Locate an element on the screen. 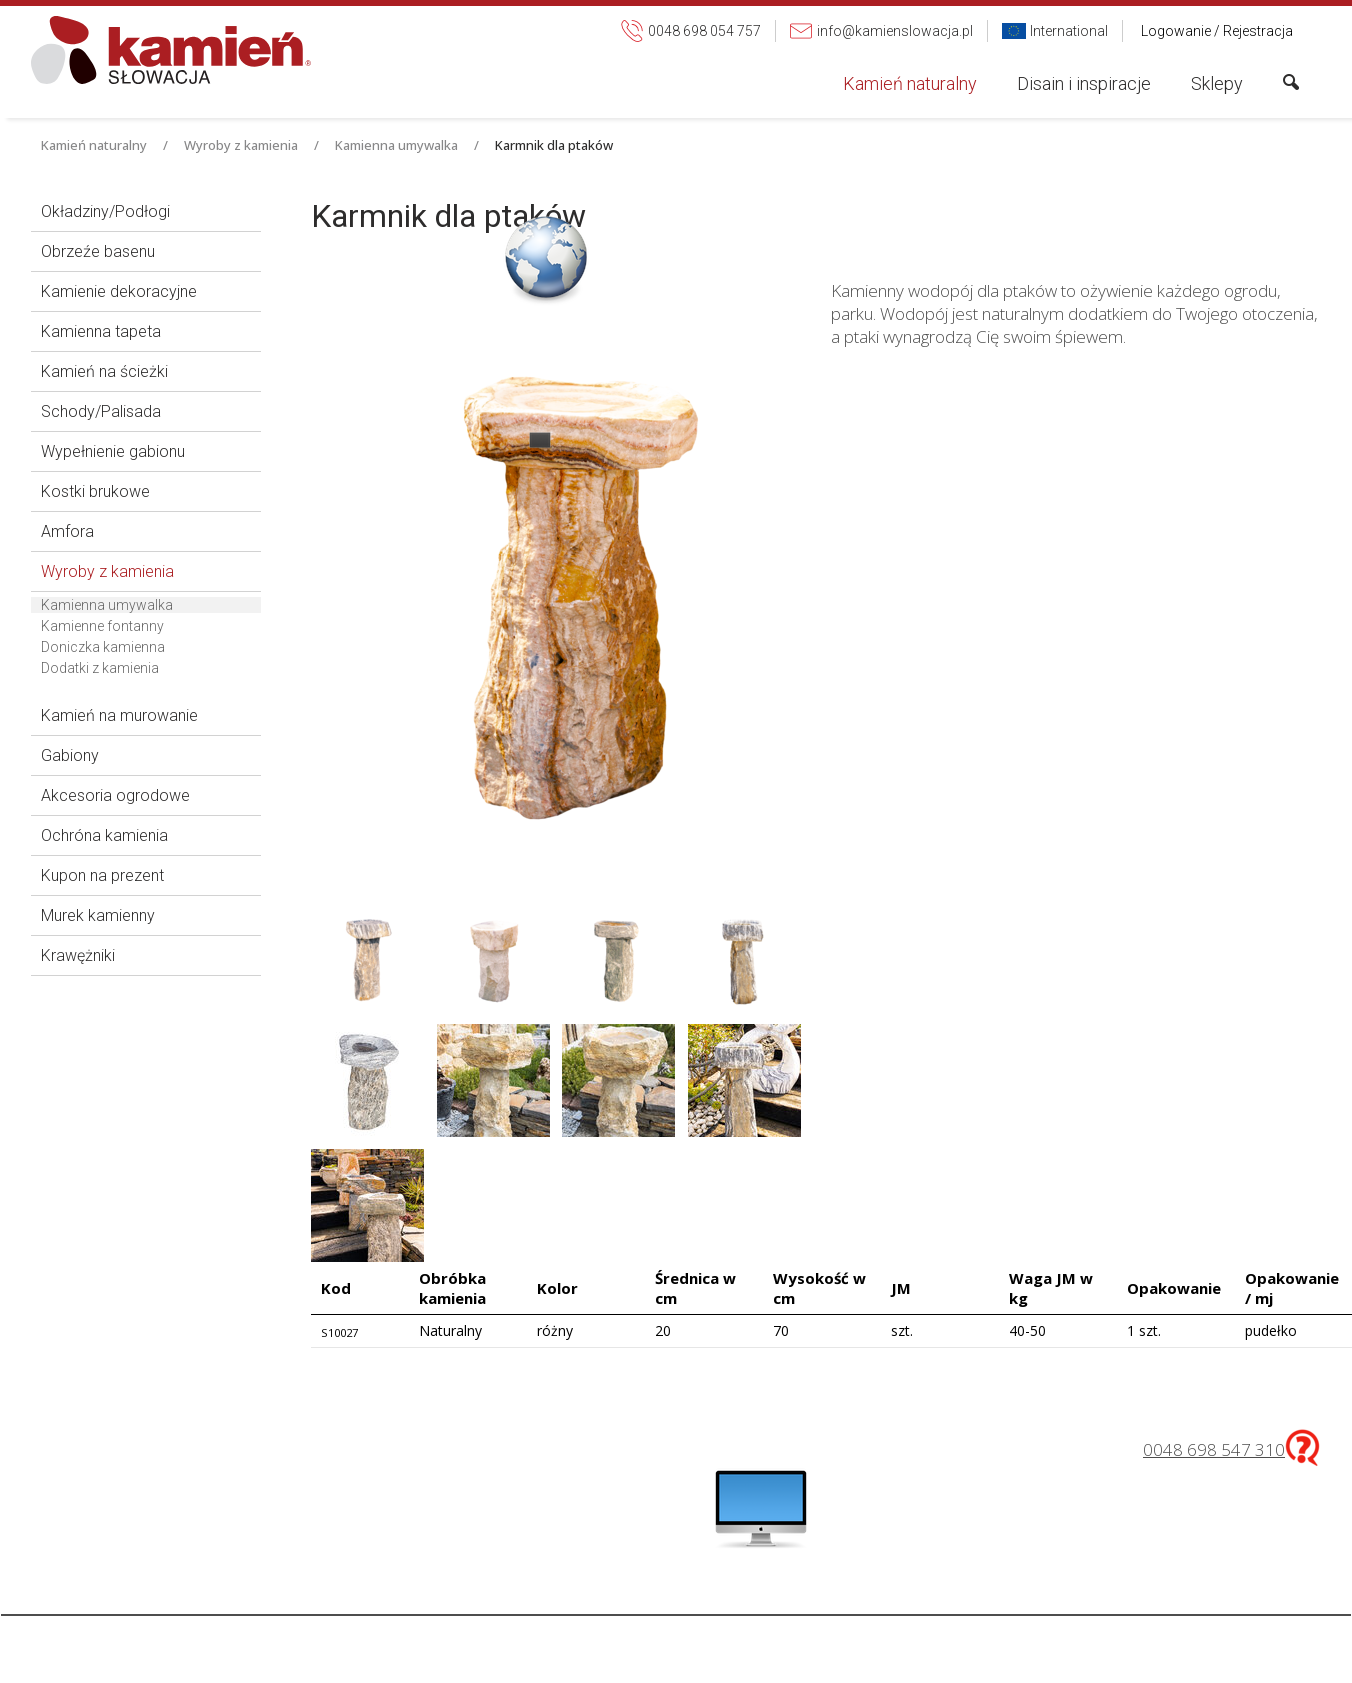  indicates magic trackpad is connected via bluetooth is located at coordinates (540, 440).